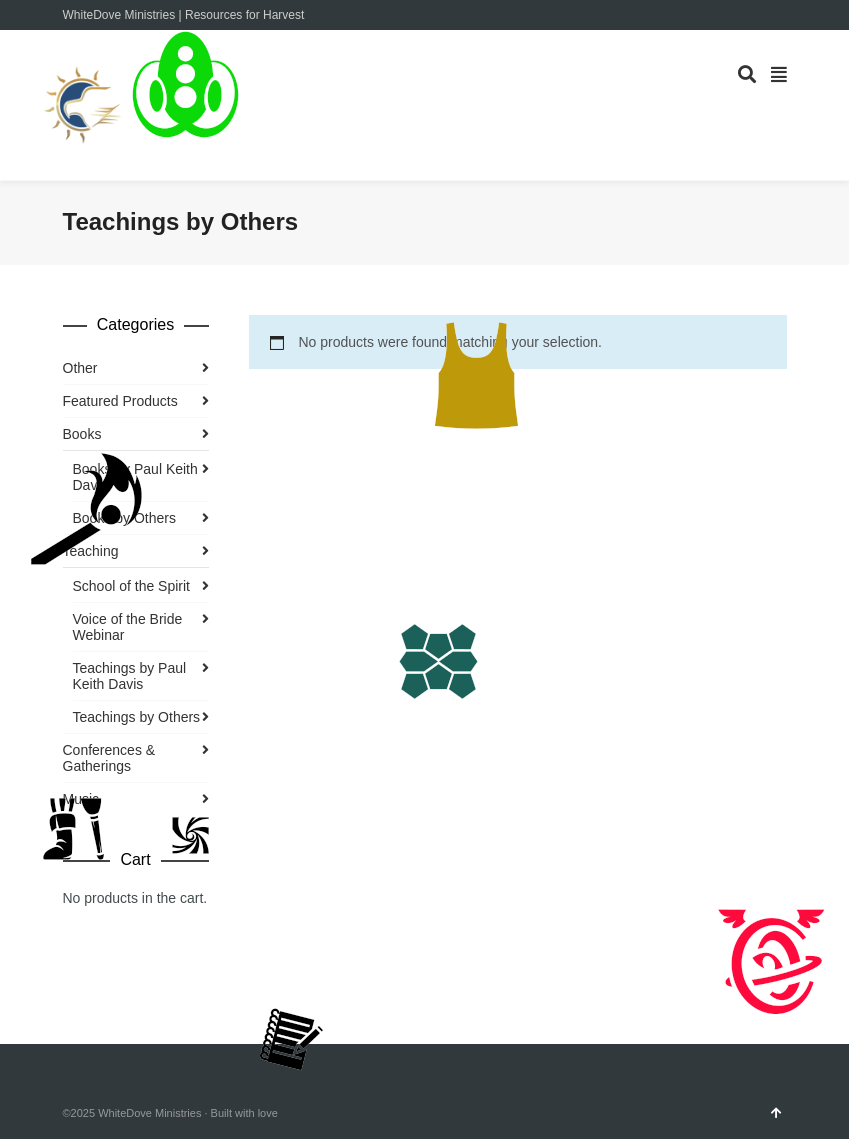  What do you see at coordinates (291, 1039) in the screenshot?
I see `open your notebook or journal` at bounding box center [291, 1039].